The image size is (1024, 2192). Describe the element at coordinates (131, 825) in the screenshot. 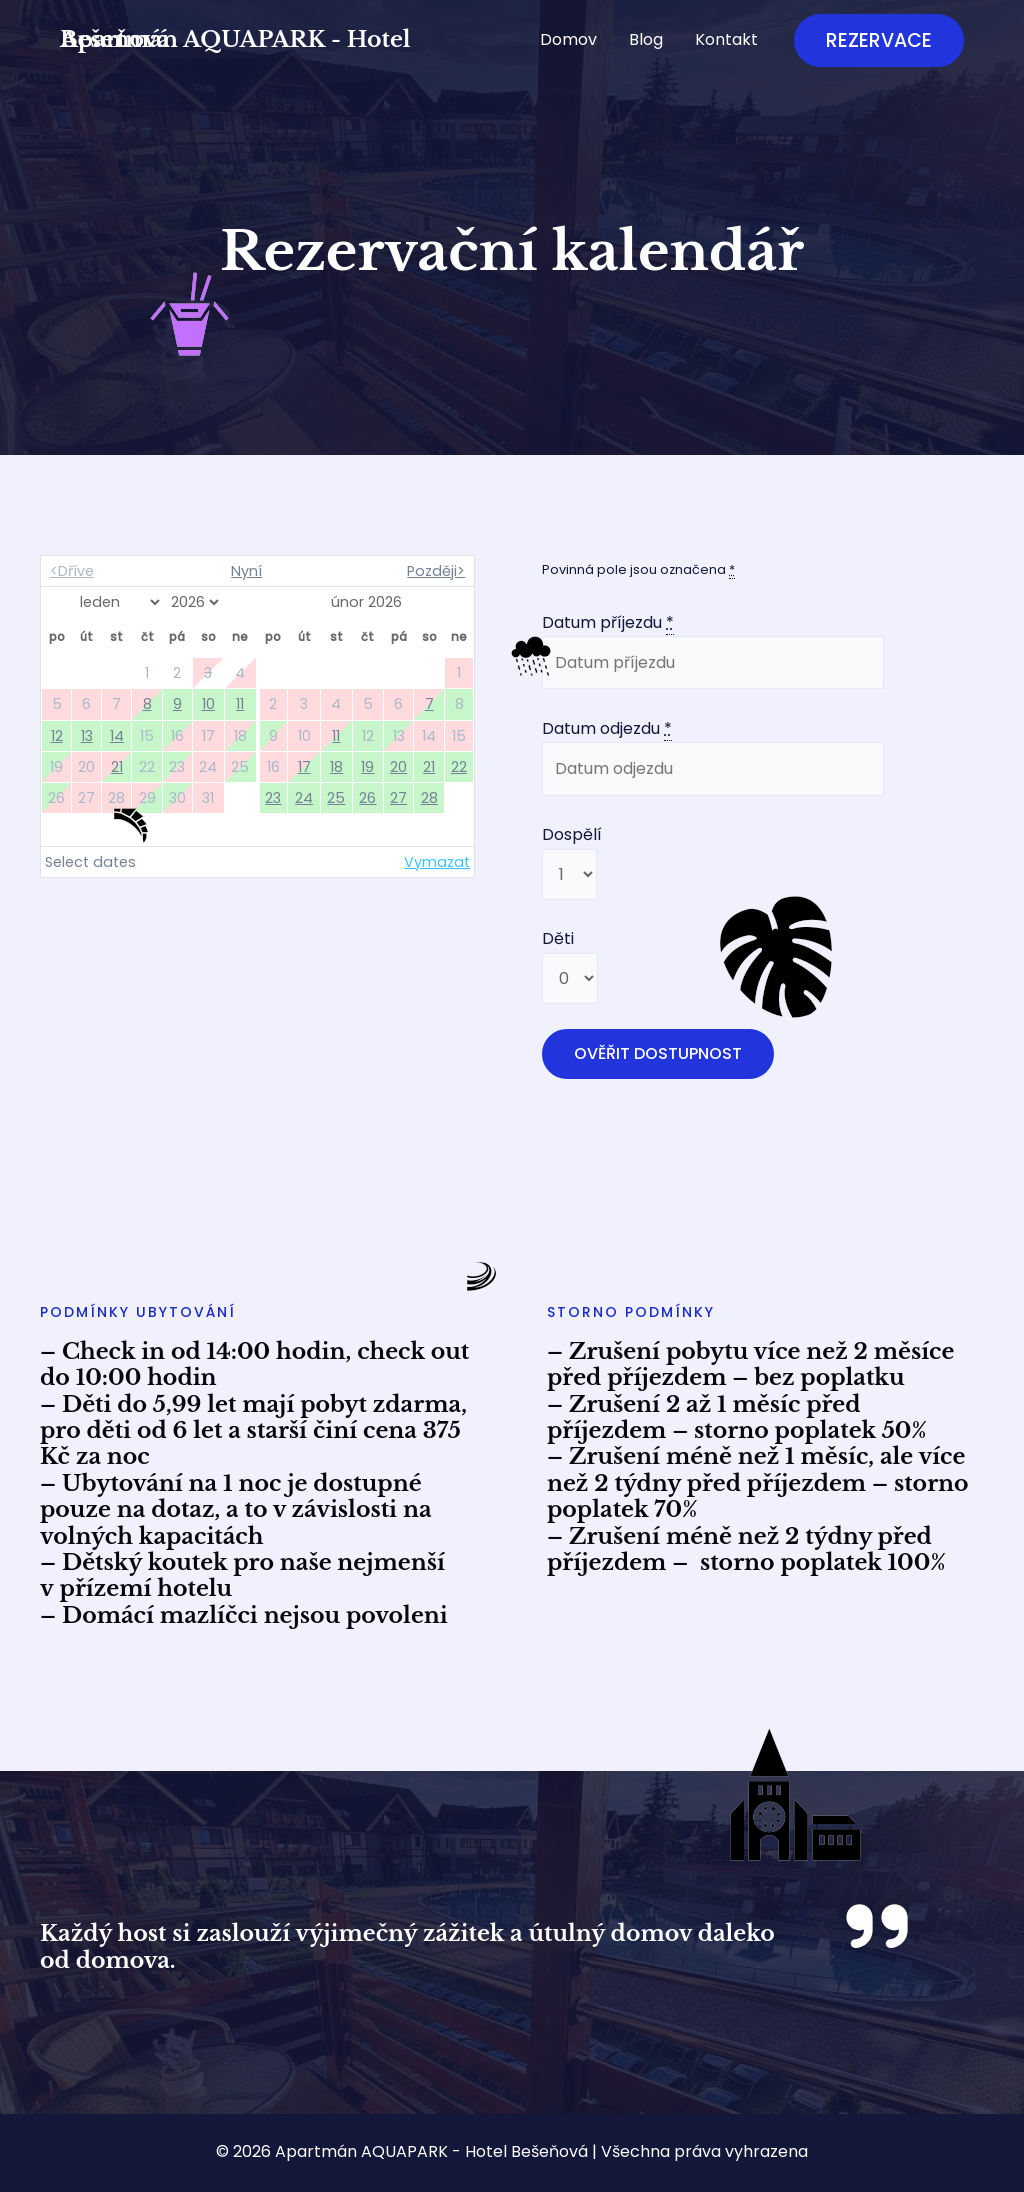

I see `armadillo tail icon for a creature or animal game element` at that location.